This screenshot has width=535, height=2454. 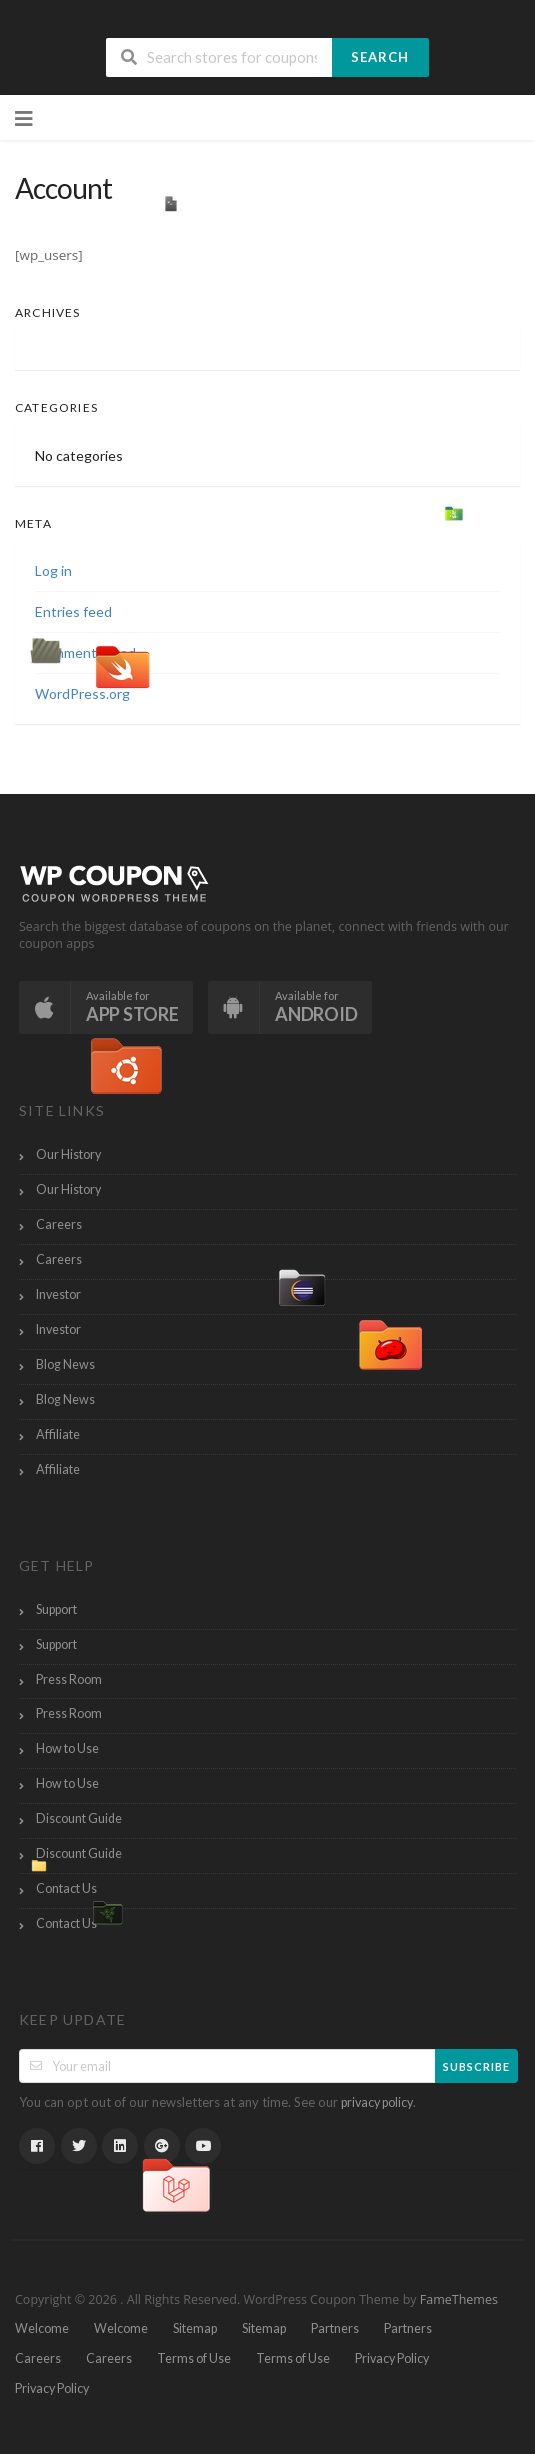 What do you see at coordinates (122, 668) in the screenshot?
I see `folder containing swift programming projects` at bounding box center [122, 668].